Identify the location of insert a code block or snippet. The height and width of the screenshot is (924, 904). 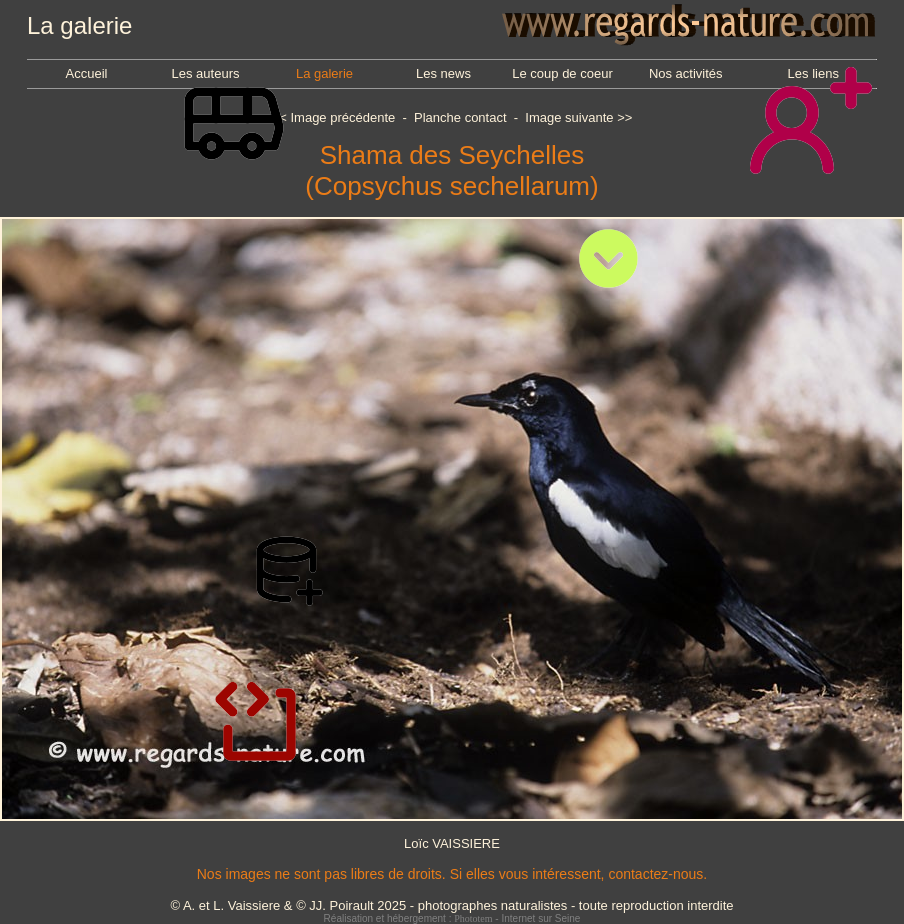
(259, 724).